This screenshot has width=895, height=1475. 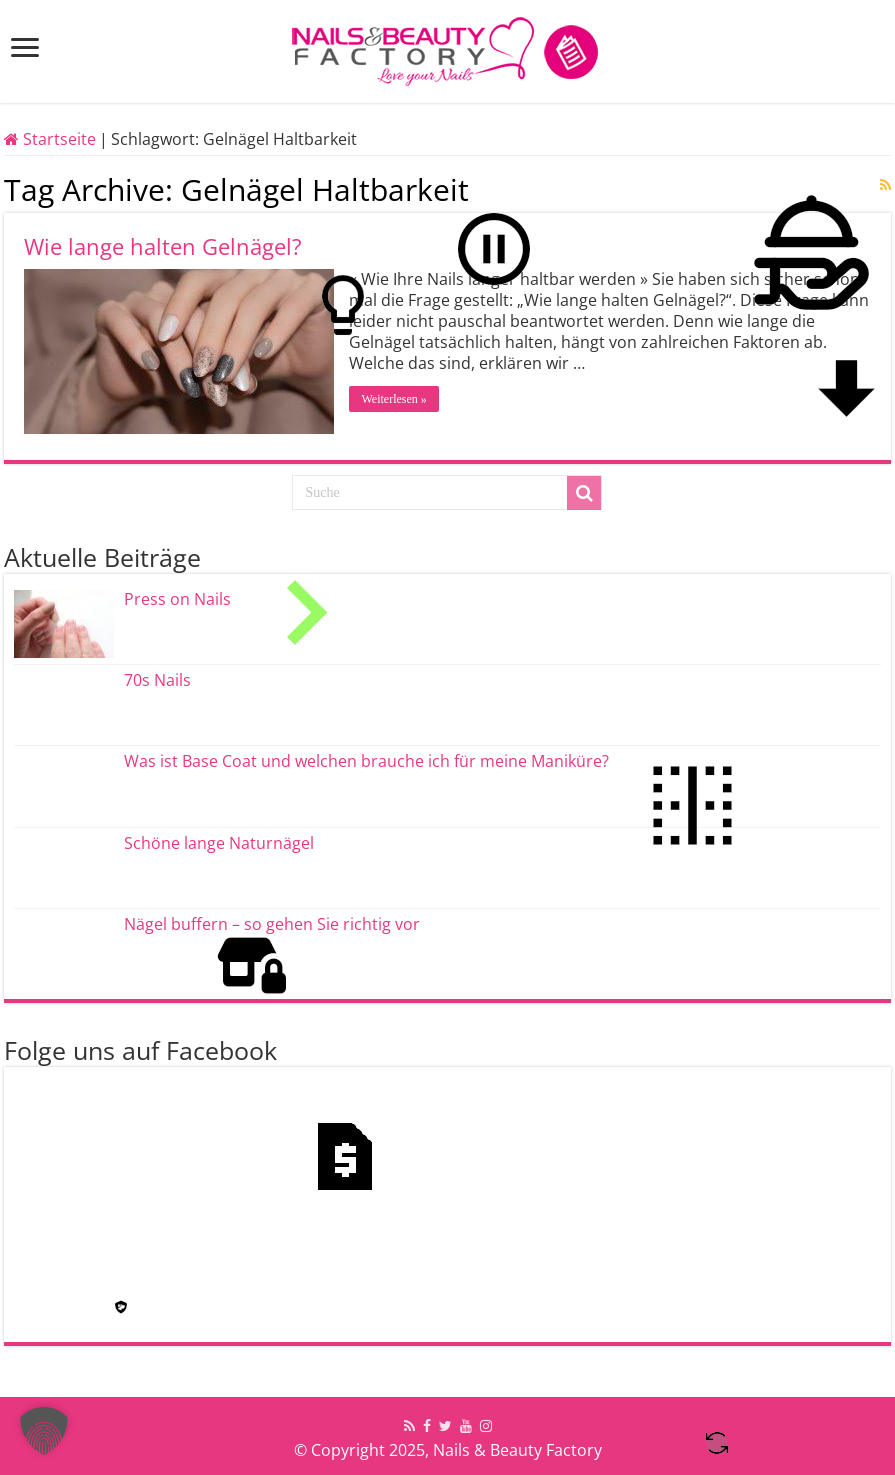 What do you see at coordinates (343, 305) in the screenshot?
I see `access tips or suggestions` at bounding box center [343, 305].